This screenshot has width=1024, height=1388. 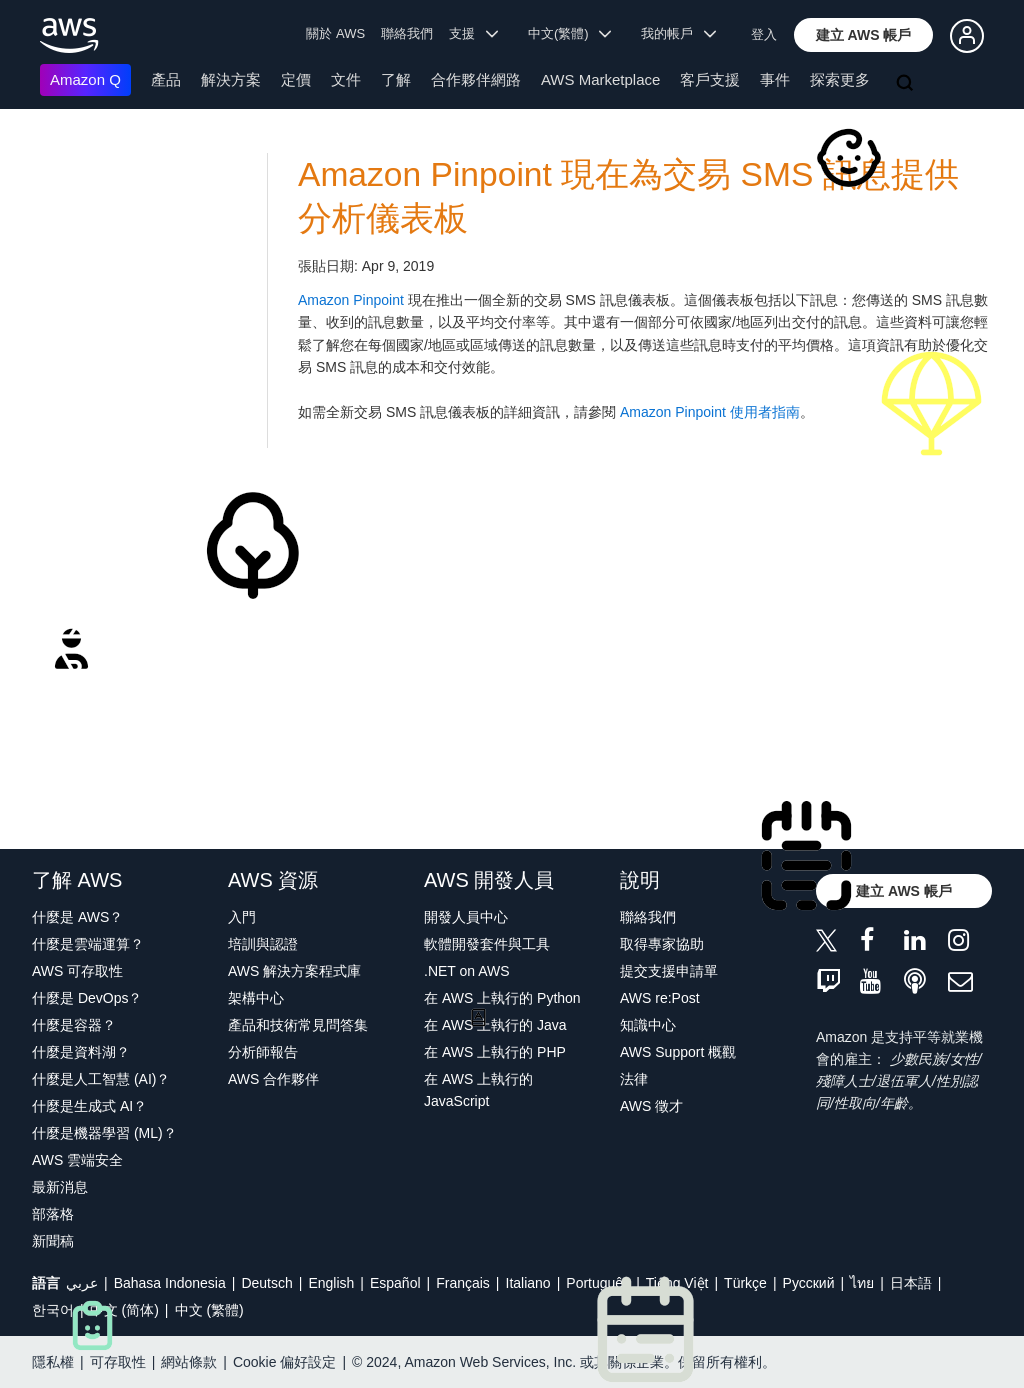 What do you see at coordinates (478, 1017) in the screenshot?
I see `access dictionary or glossary` at bounding box center [478, 1017].